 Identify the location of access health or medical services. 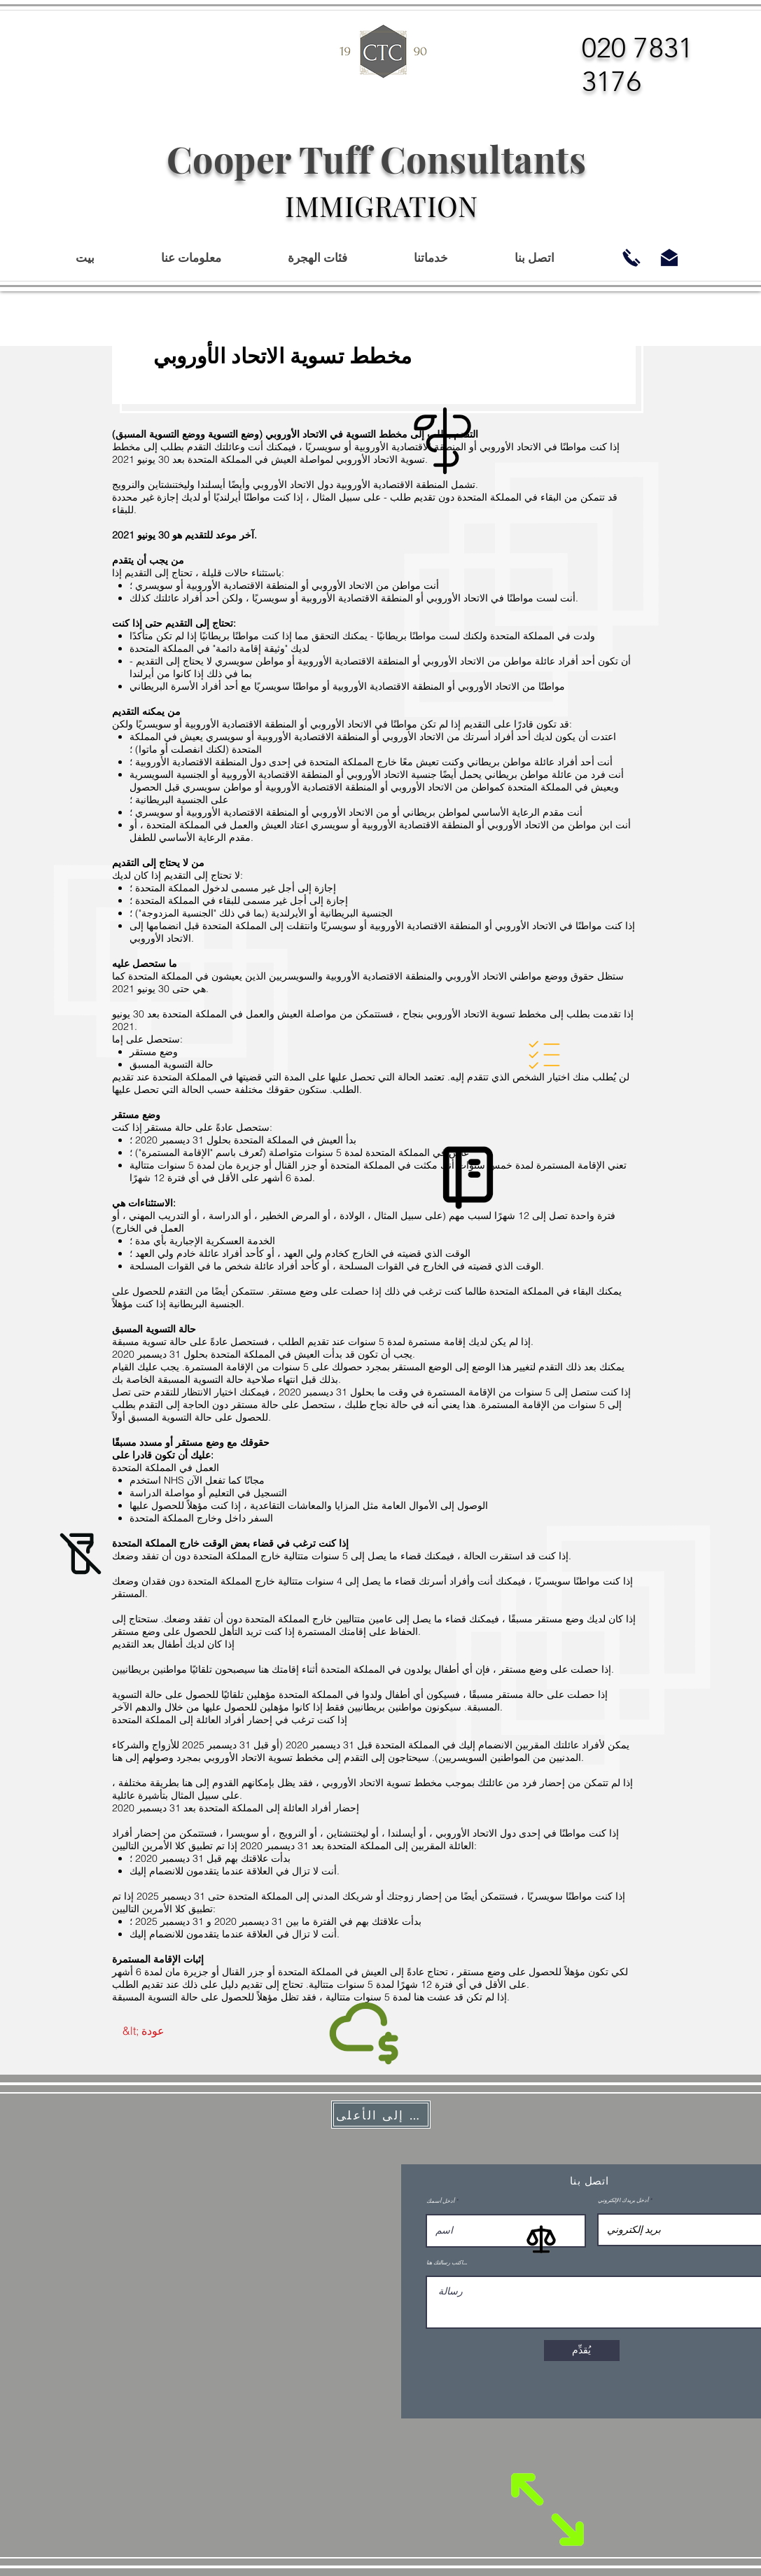
(445, 440).